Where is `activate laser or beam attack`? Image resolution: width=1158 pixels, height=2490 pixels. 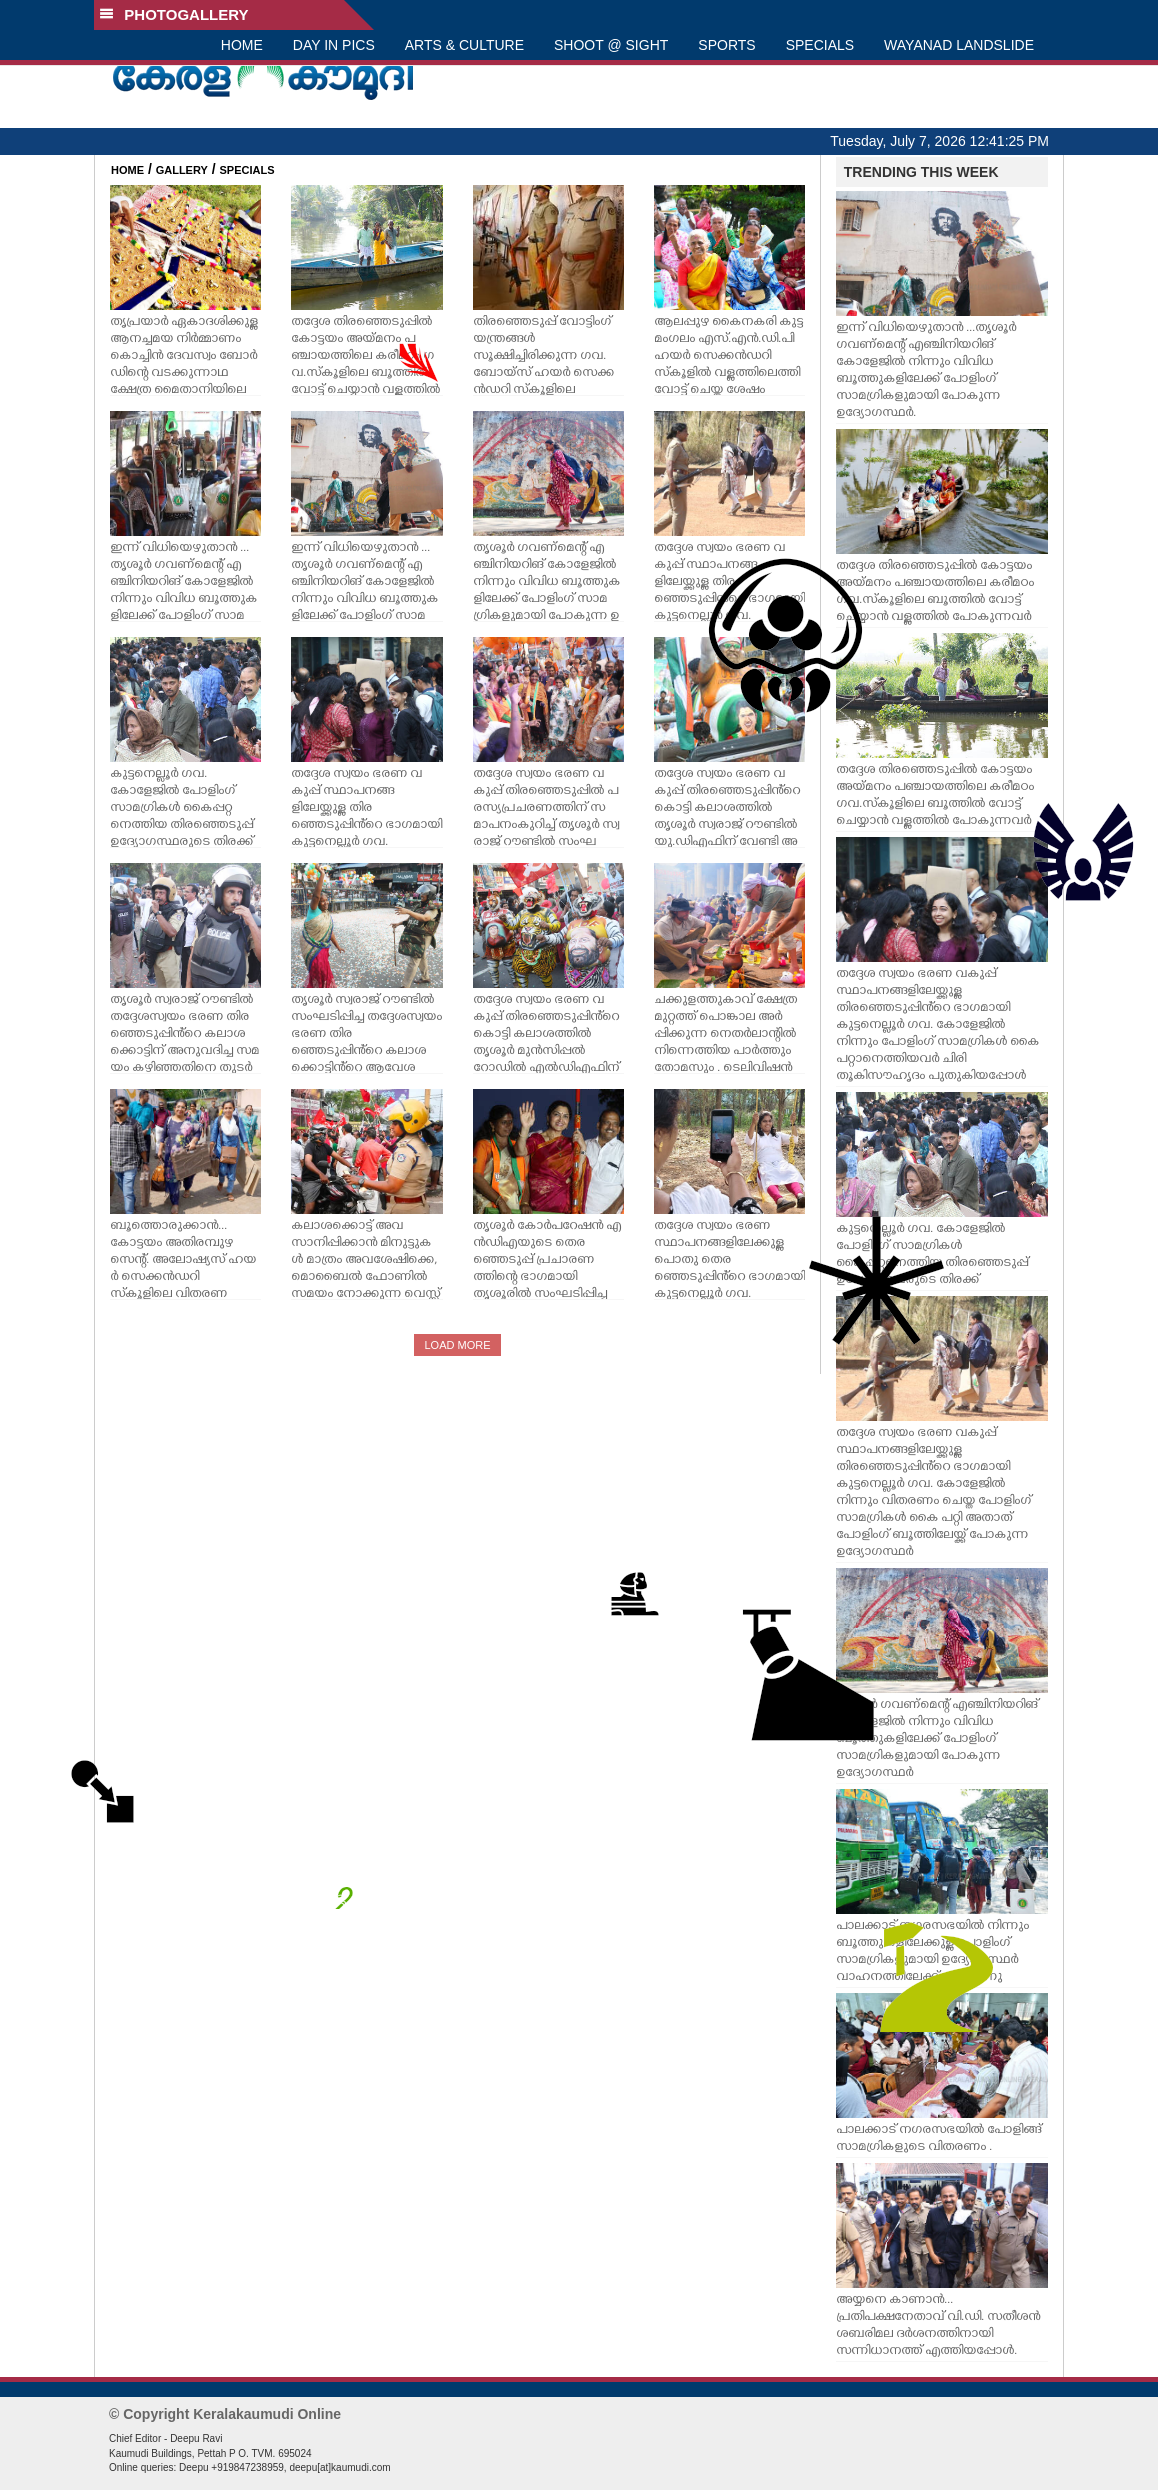 activate laser or beam attack is located at coordinates (876, 1280).